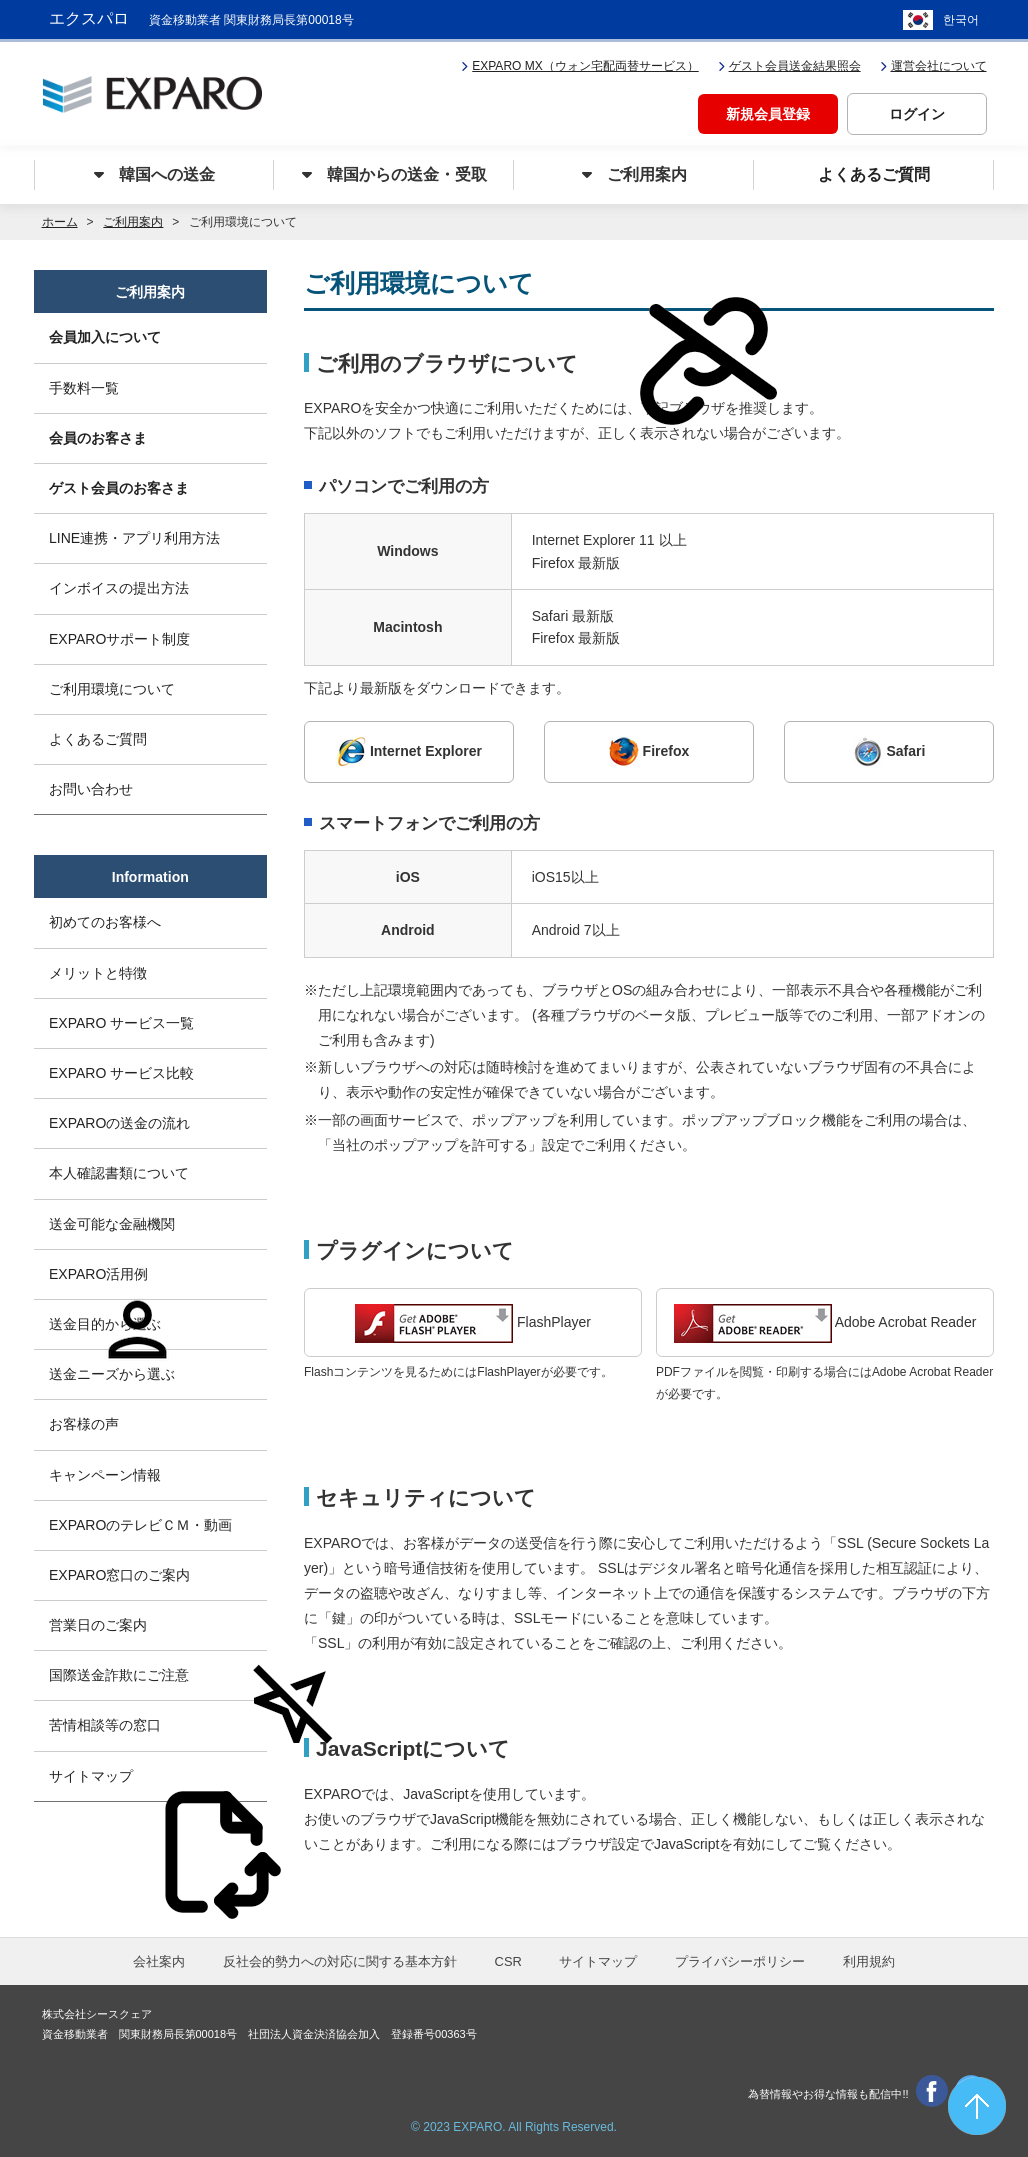  Describe the element at coordinates (137, 1329) in the screenshot. I see `view your profile` at that location.